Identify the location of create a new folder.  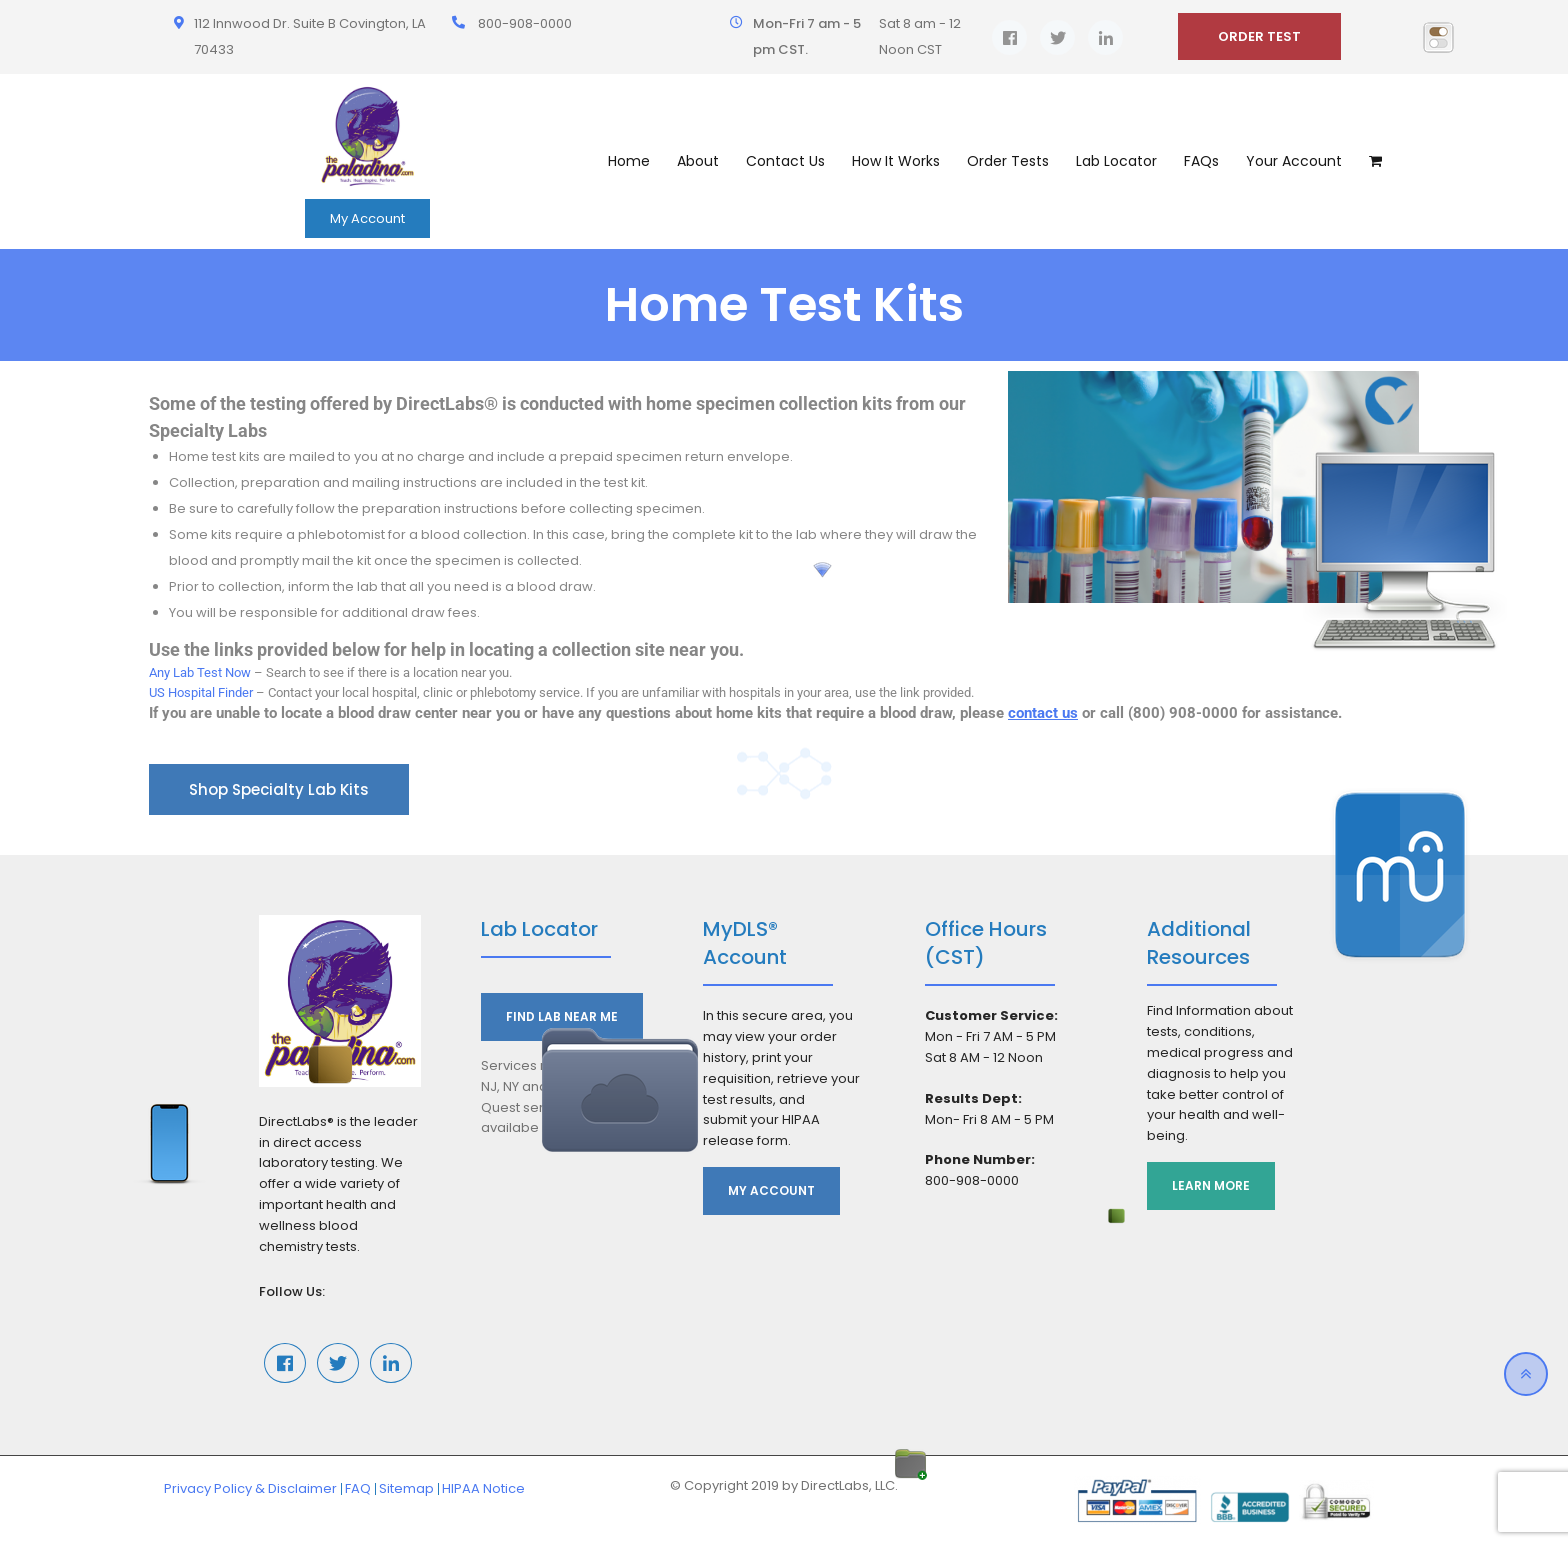
(910, 1463).